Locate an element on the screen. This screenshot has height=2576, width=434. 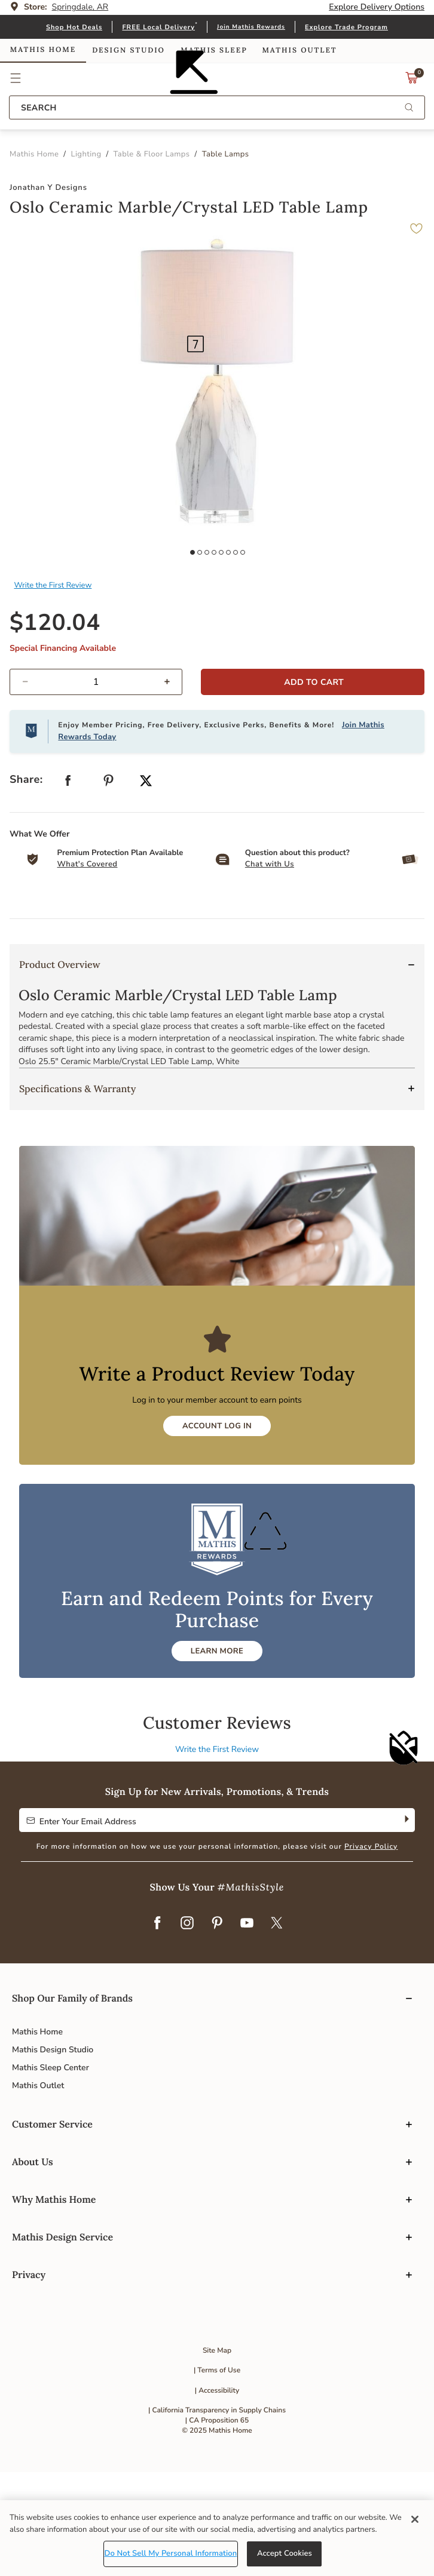
indicates item number seven in a list or sequence is located at coordinates (195, 344).